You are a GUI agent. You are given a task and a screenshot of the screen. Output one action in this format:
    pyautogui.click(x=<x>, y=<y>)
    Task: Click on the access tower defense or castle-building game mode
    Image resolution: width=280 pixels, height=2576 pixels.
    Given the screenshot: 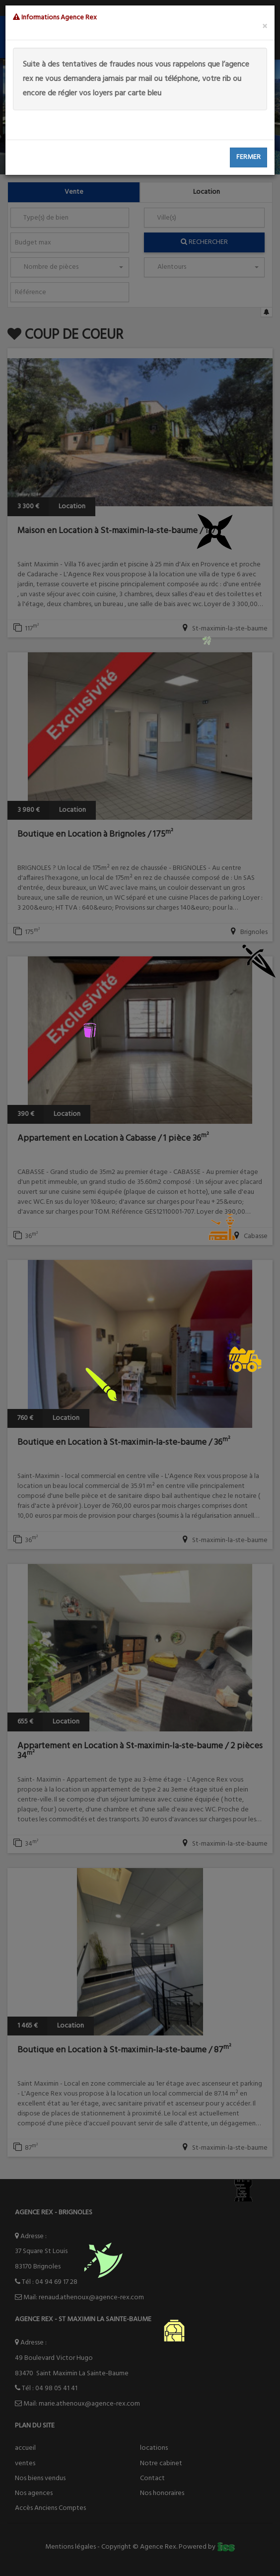 What is the action you would take?
    pyautogui.click(x=243, y=2190)
    